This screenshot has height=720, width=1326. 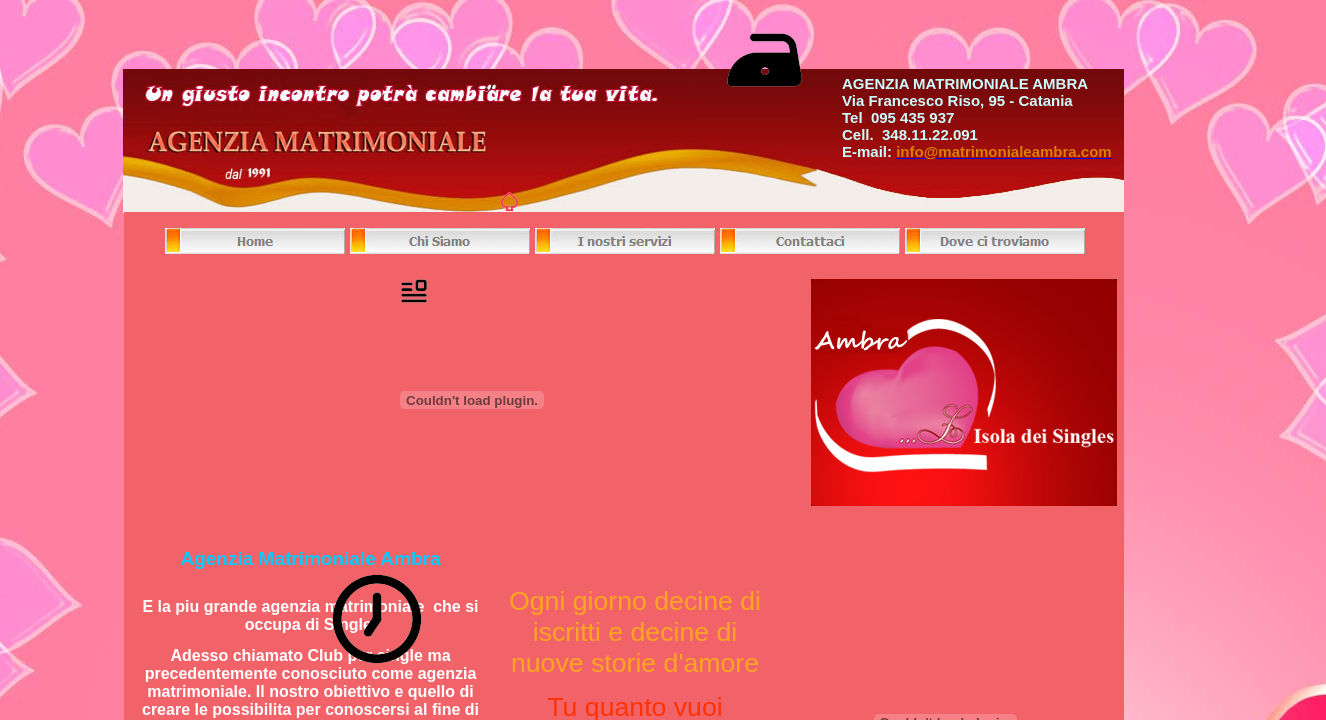 What do you see at coordinates (414, 291) in the screenshot?
I see `align element to the right of text` at bounding box center [414, 291].